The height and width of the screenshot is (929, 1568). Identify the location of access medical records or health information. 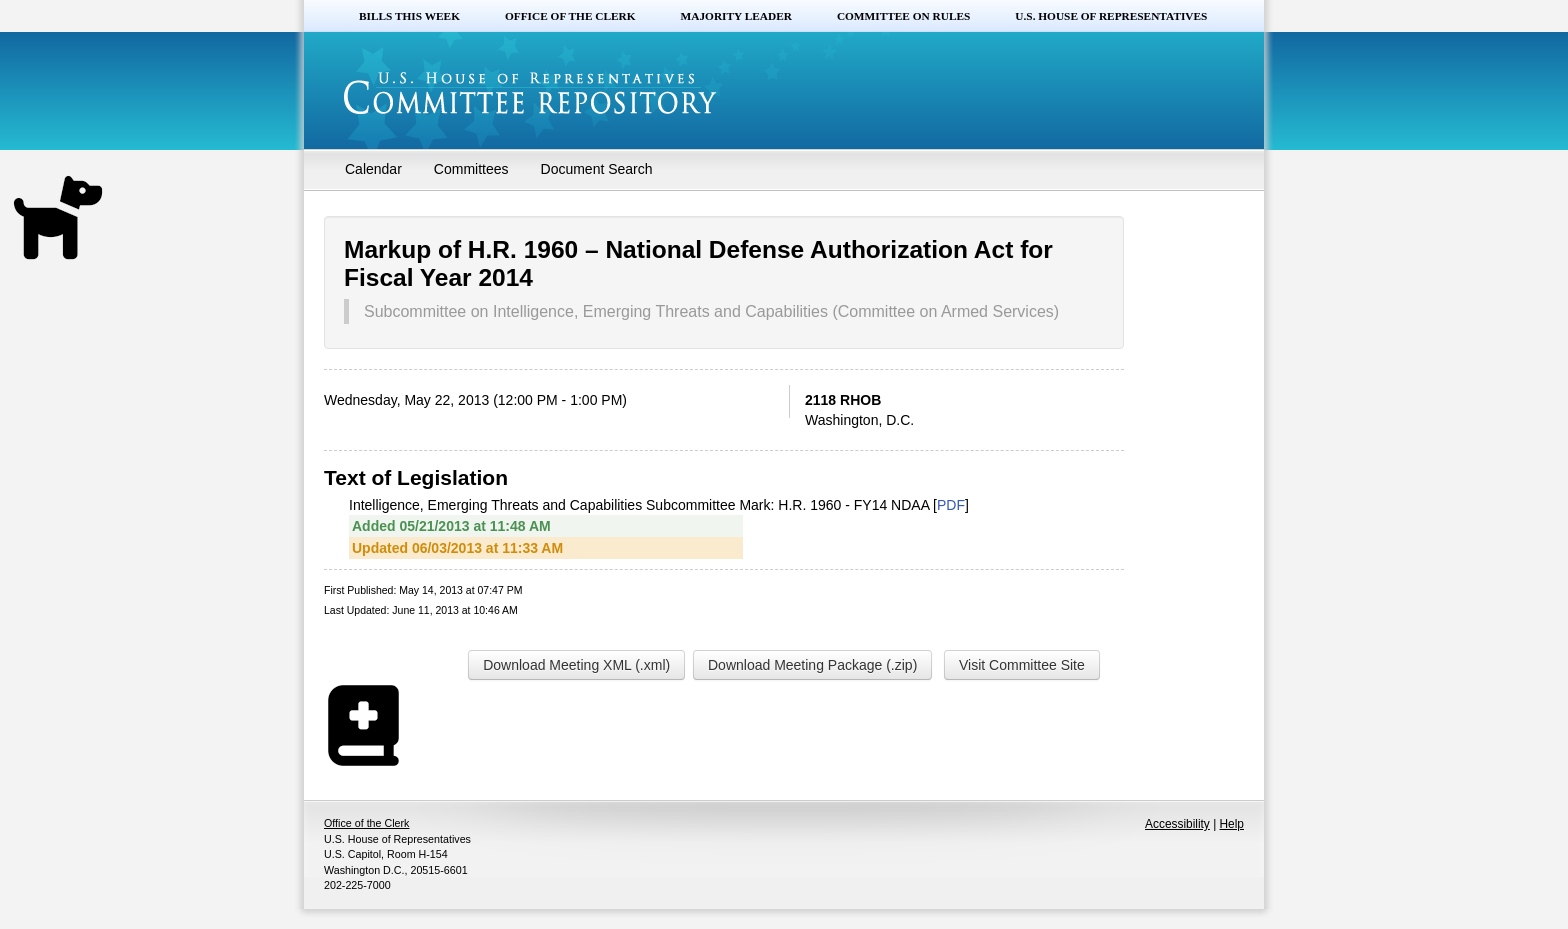
(363, 725).